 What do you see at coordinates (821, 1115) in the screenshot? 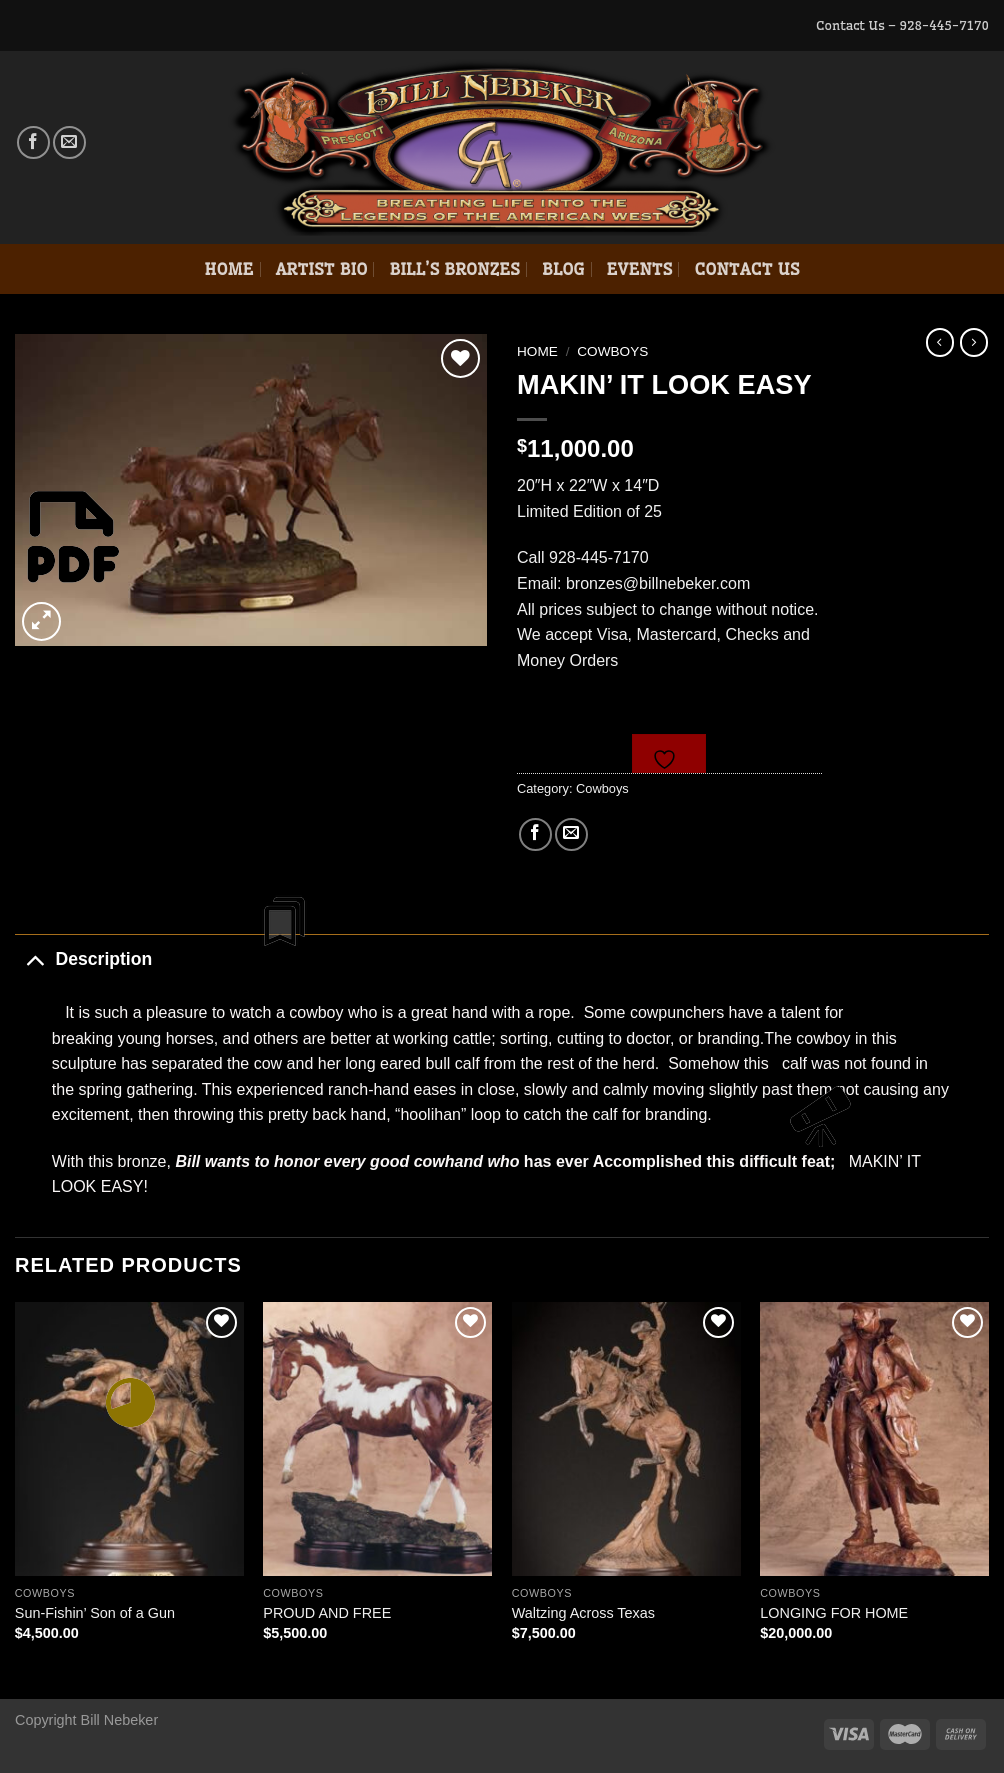
I see `explore or discover new content` at bounding box center [821, 1115].